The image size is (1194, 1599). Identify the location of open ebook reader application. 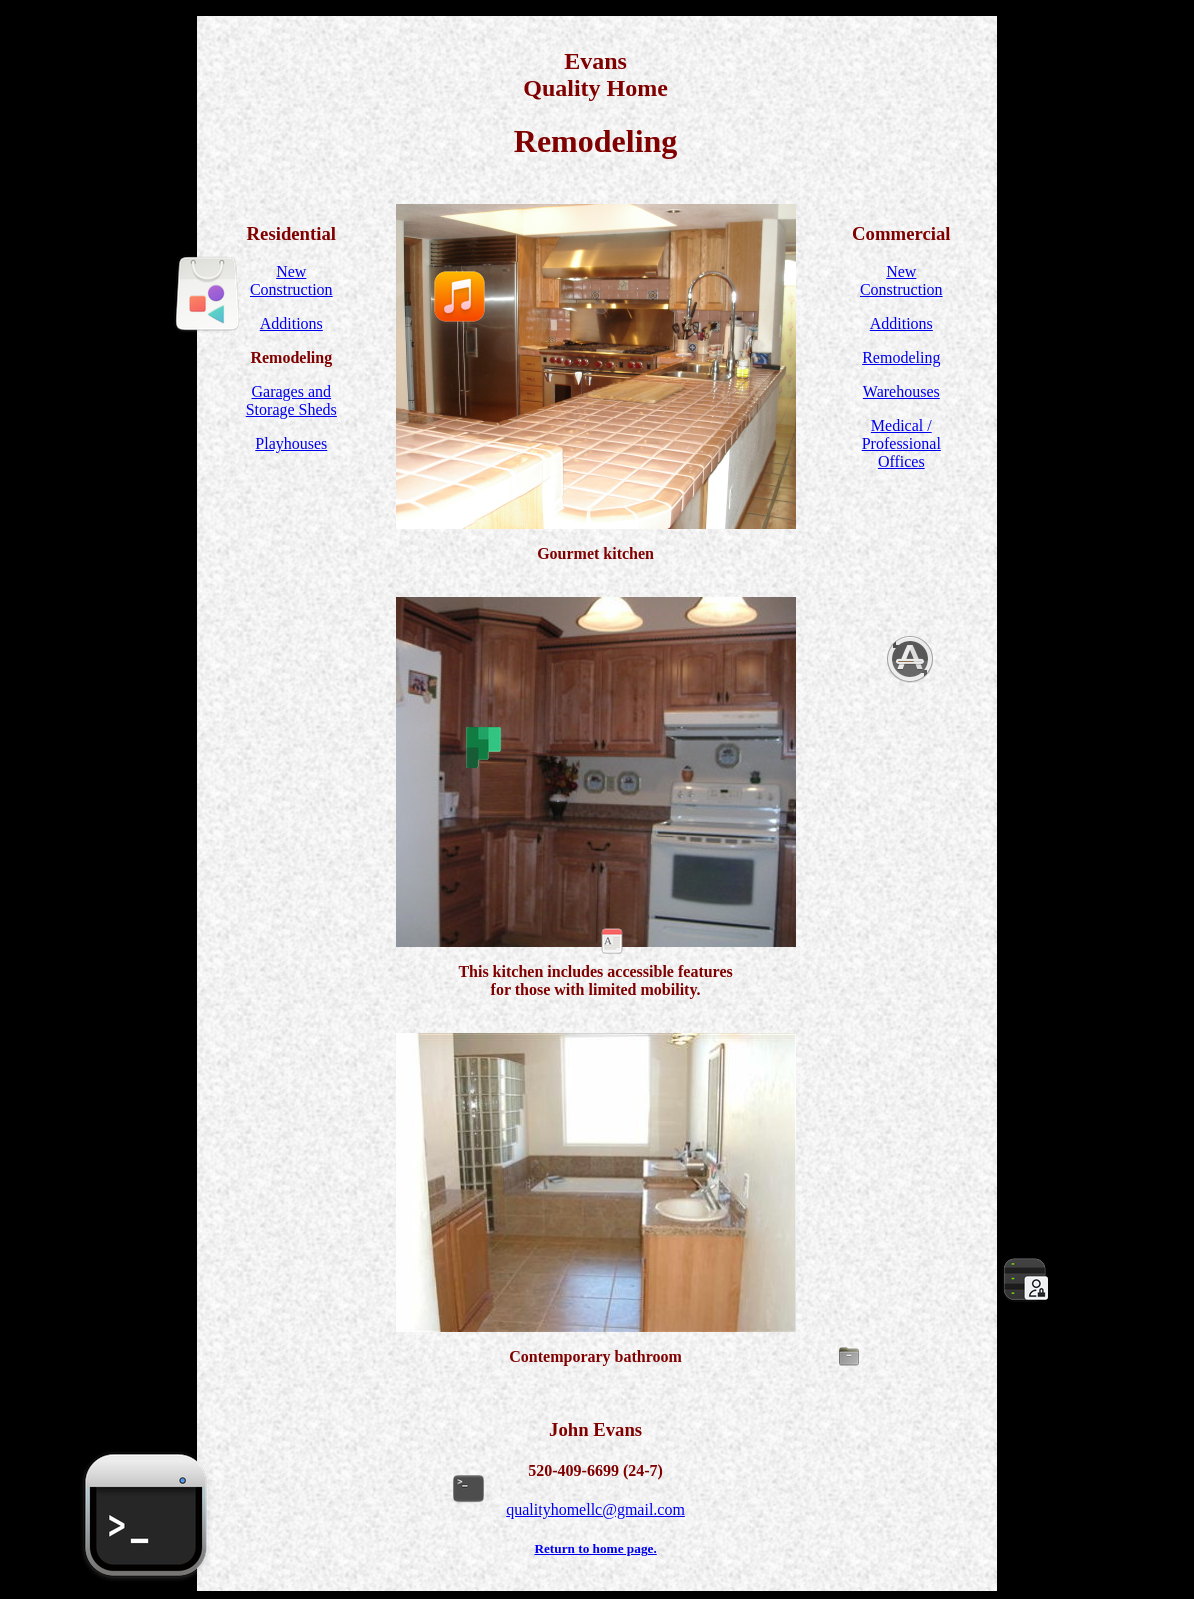
(612, 941).